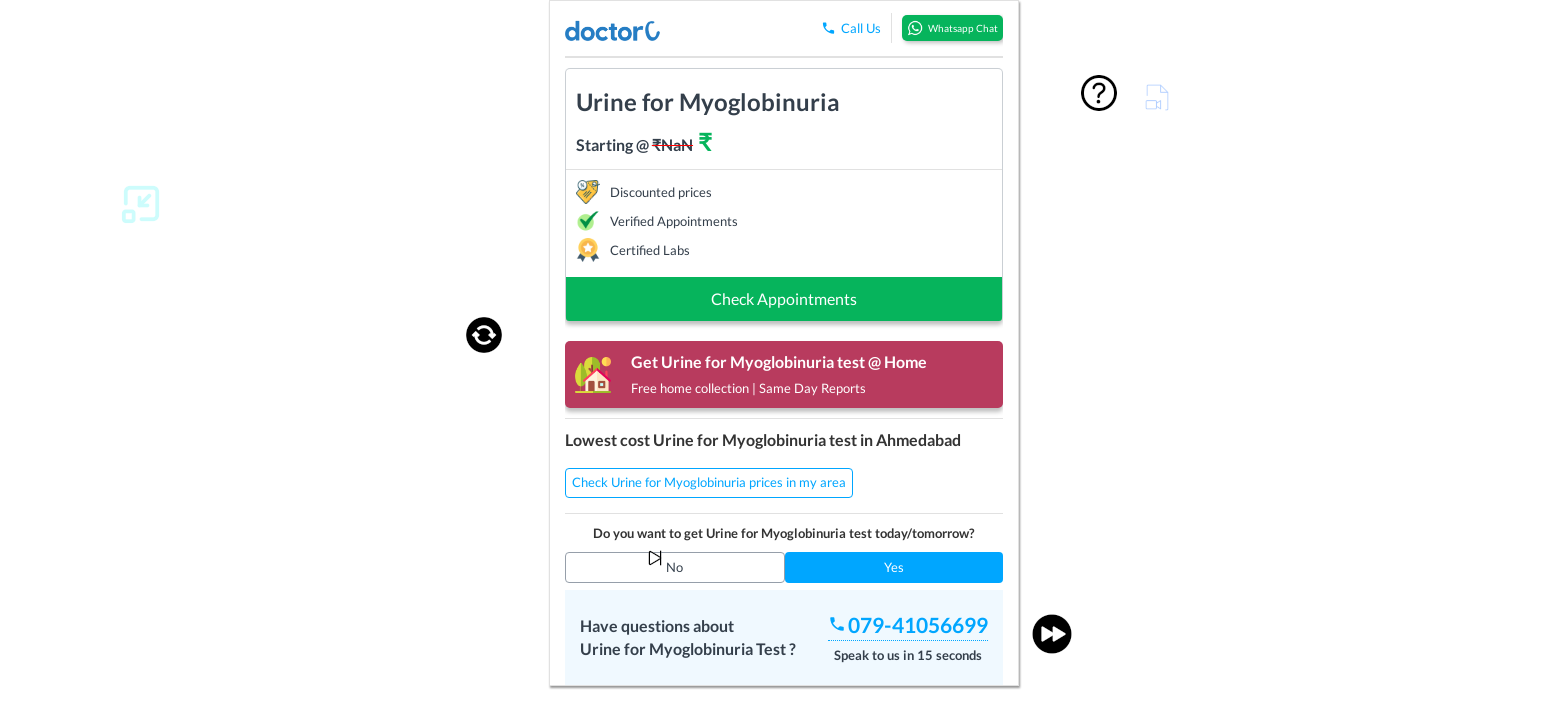  I want to click on skip to the next track, so click(655, 558).